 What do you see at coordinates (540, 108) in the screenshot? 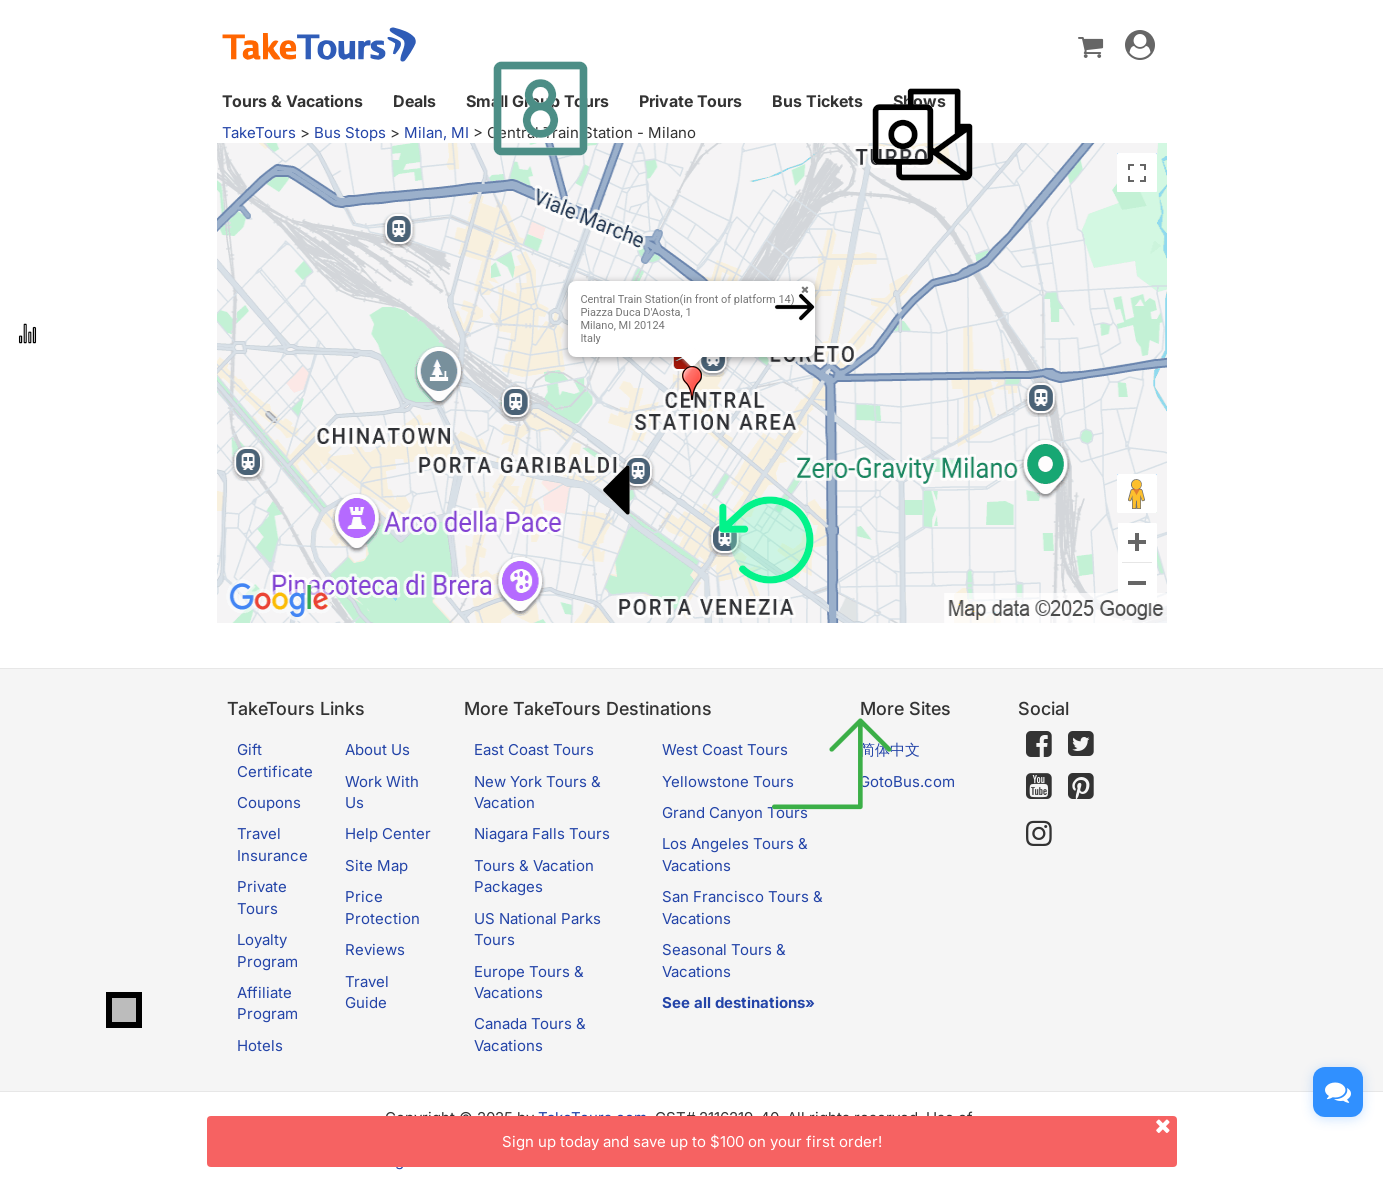
I see `select or input the number eight` at bounding box center [540, 108].